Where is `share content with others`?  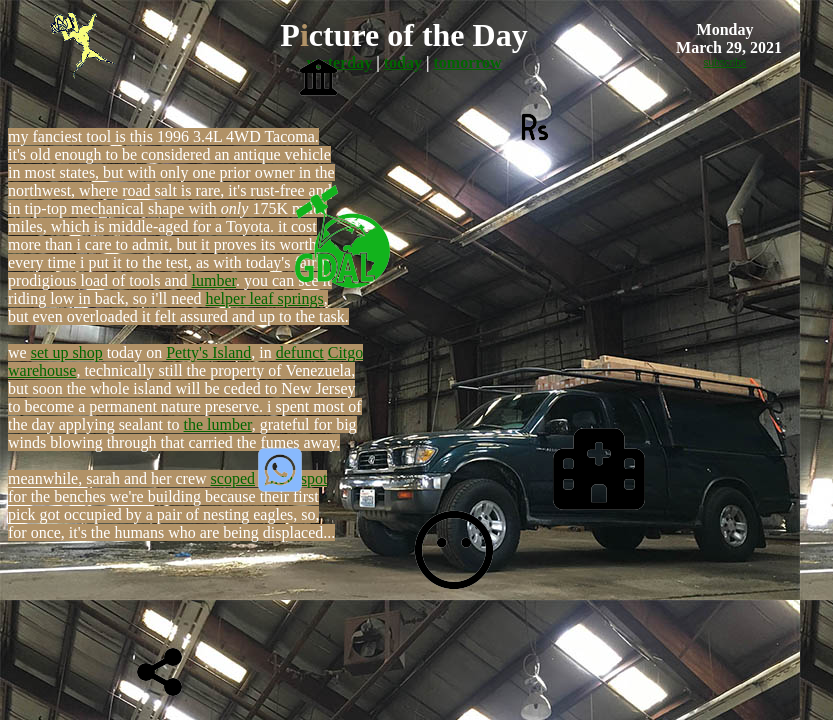 share content with others is located at coordinates (161, 672).